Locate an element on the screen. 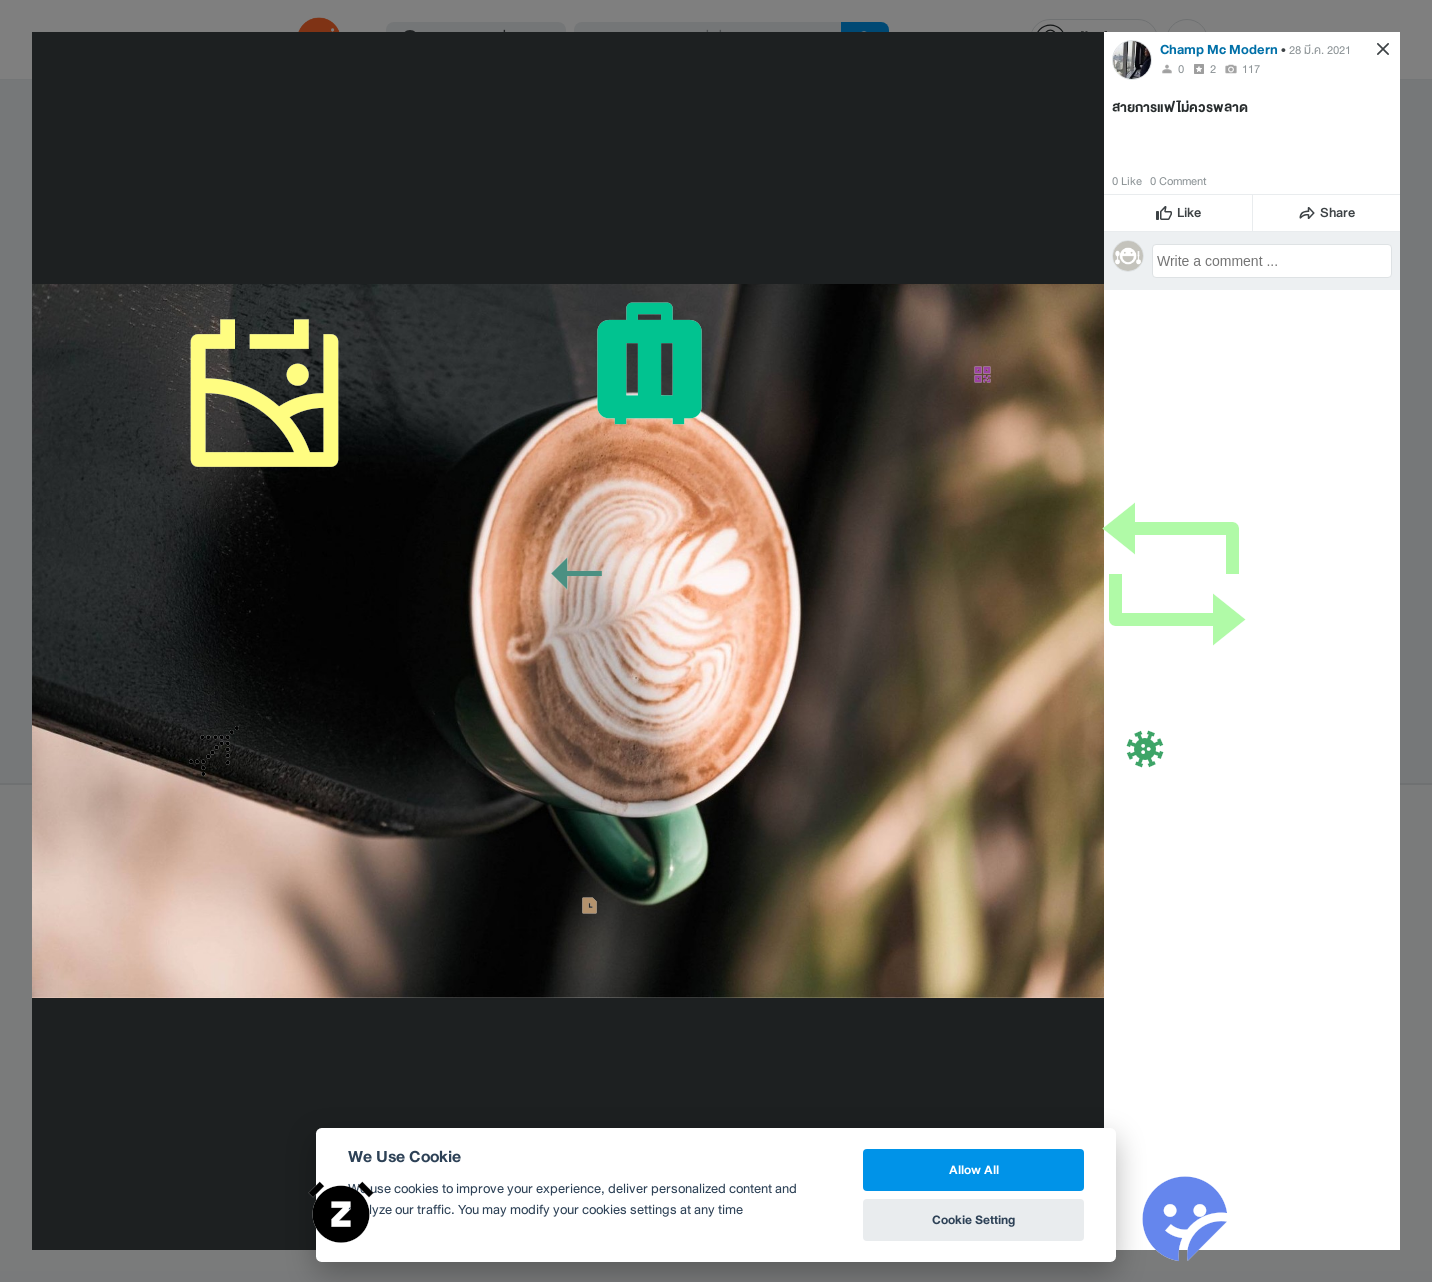 This screenshot has height=1282, width=1432. go back to the previous page is located at coordinates (576, 573).